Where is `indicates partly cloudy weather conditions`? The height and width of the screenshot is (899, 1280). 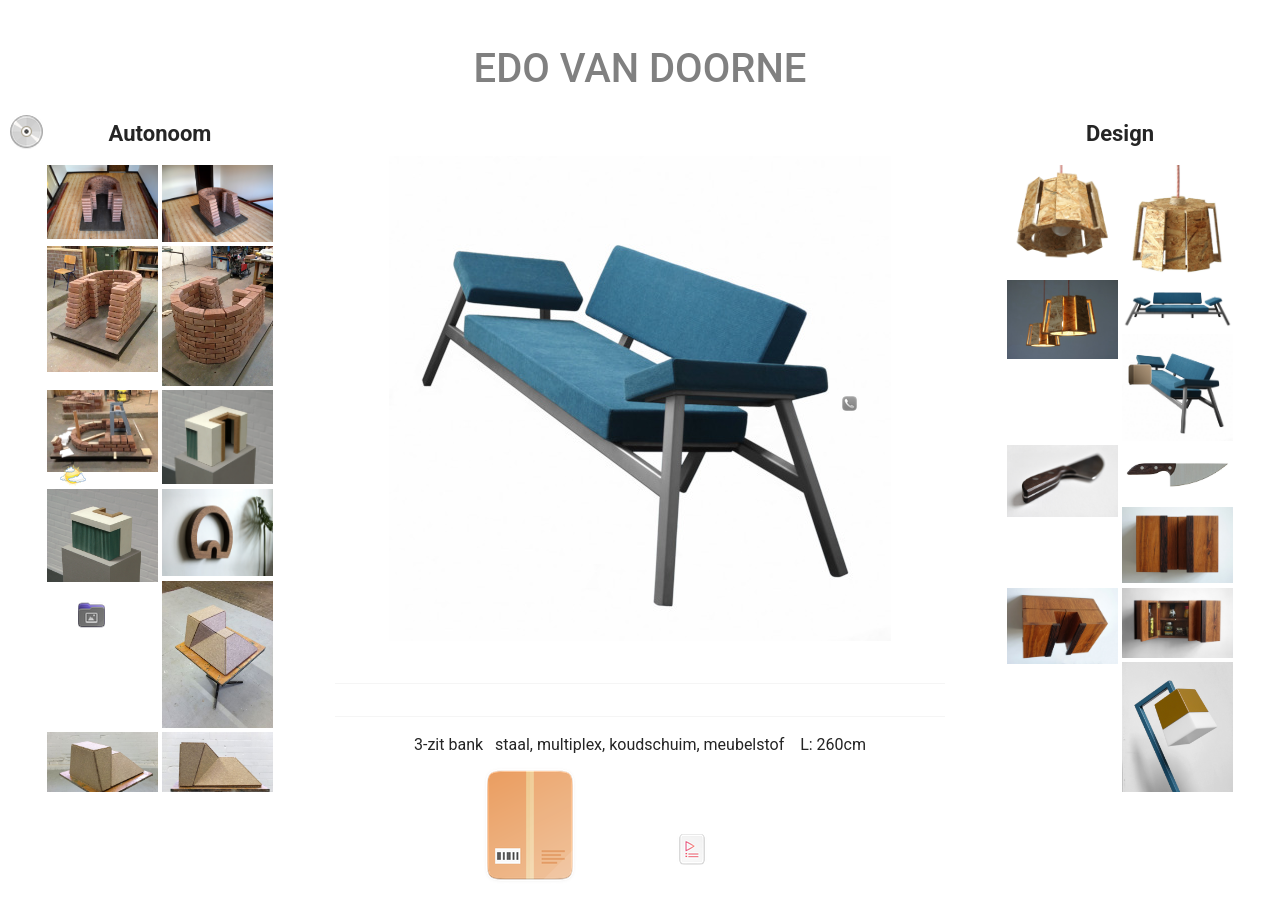 indicates partly cloudy weather conditions is located at coordinates (73, 476).